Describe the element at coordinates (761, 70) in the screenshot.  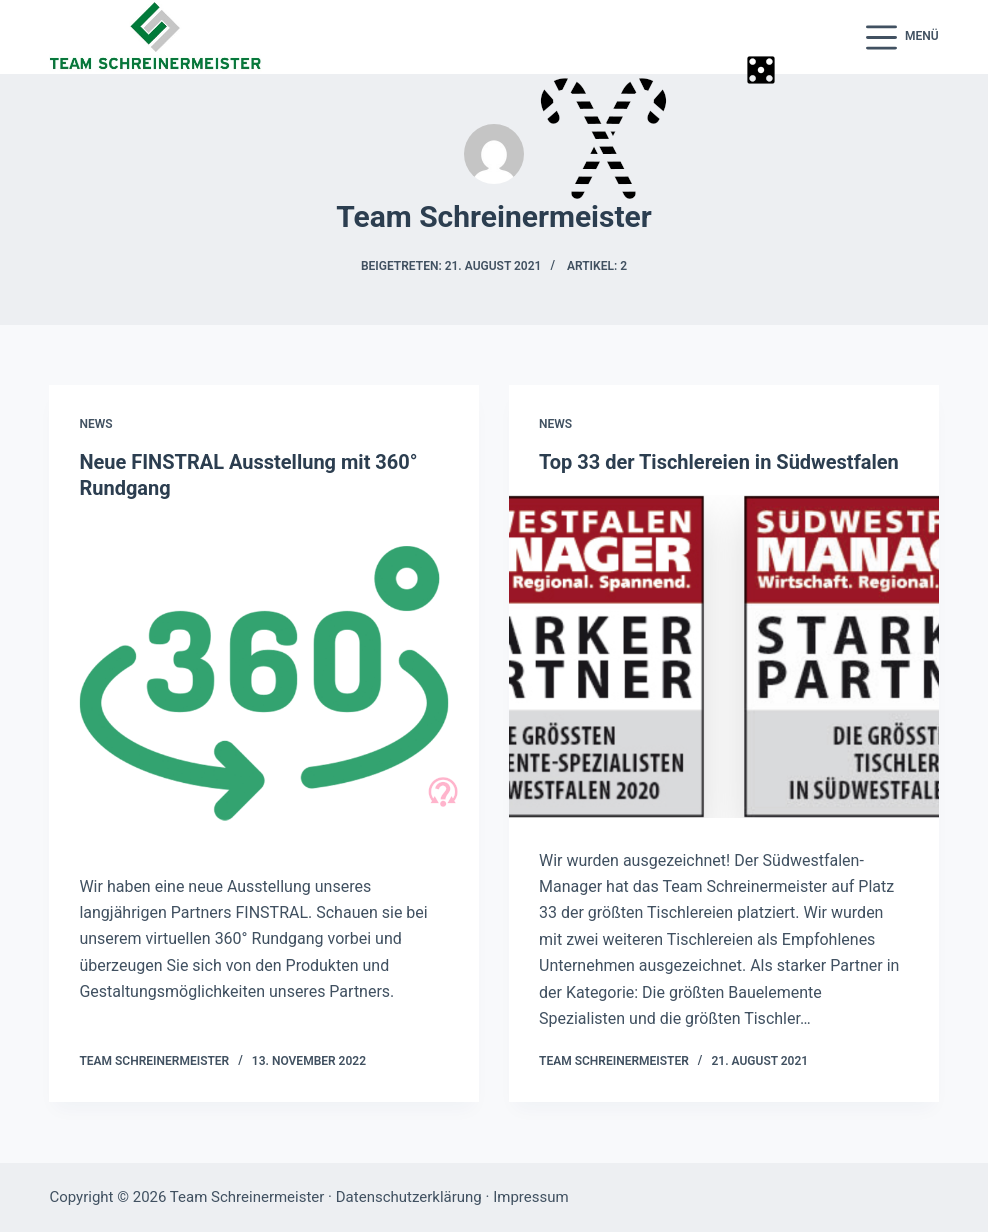
I see `roll the dice or generate a random number` at that location.